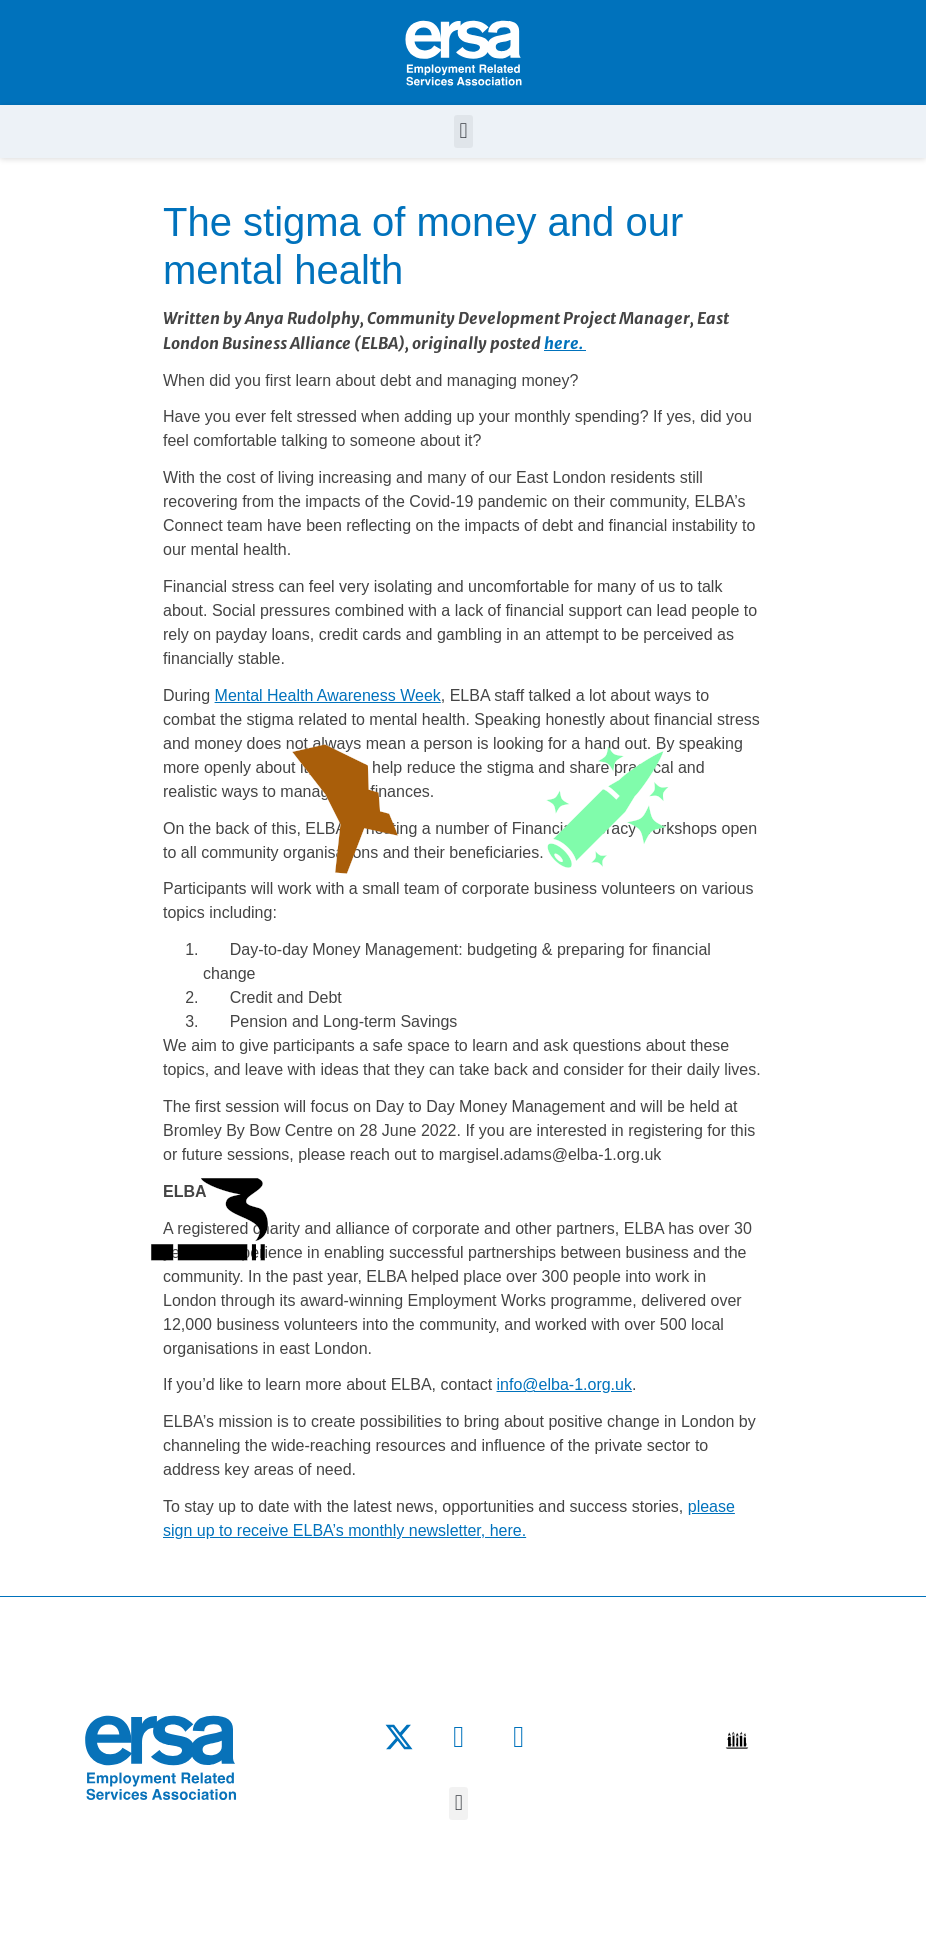  I want to click on access candle or lighting settings, so click(737, 1738).